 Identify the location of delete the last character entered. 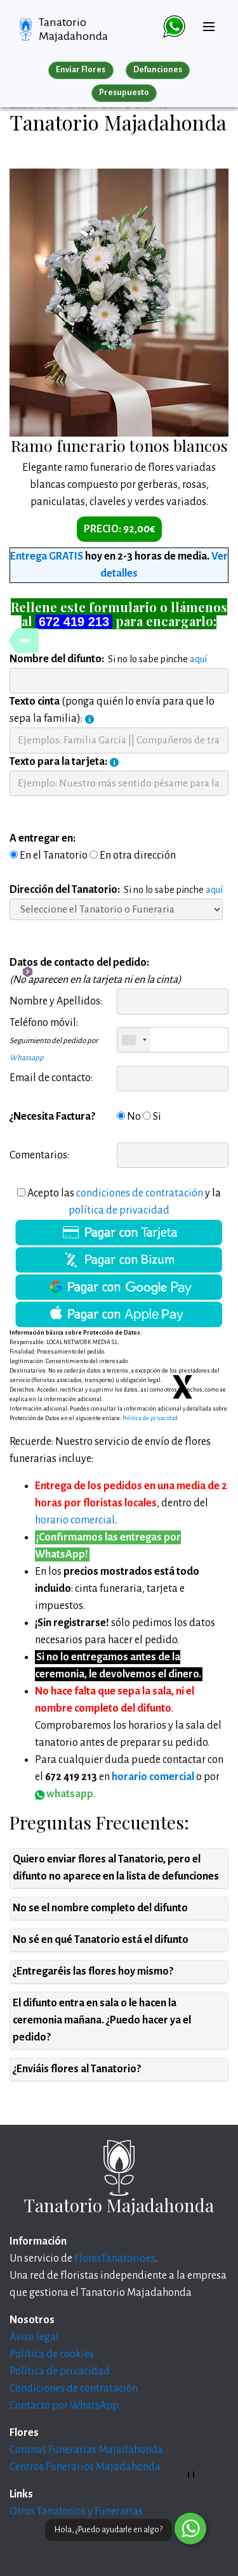
(25, 641).